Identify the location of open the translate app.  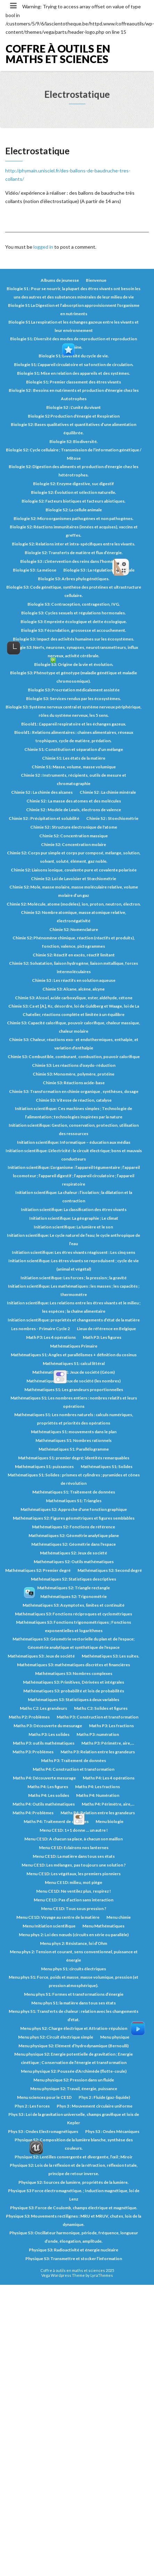
(29, 1592).